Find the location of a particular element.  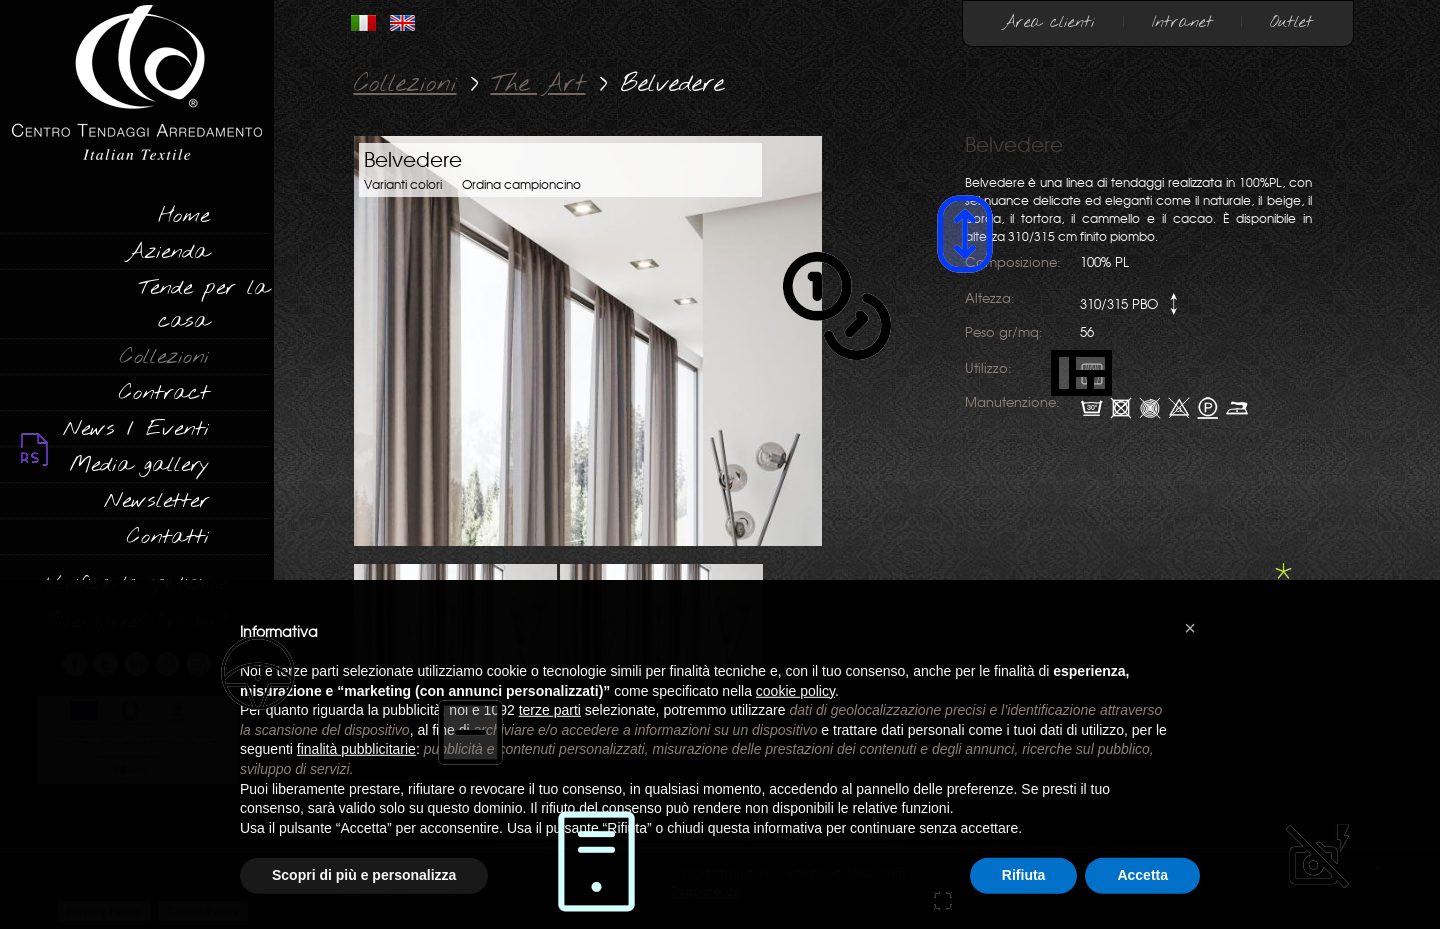

indicates a required field in a form is located at coordinates (1283, 571).